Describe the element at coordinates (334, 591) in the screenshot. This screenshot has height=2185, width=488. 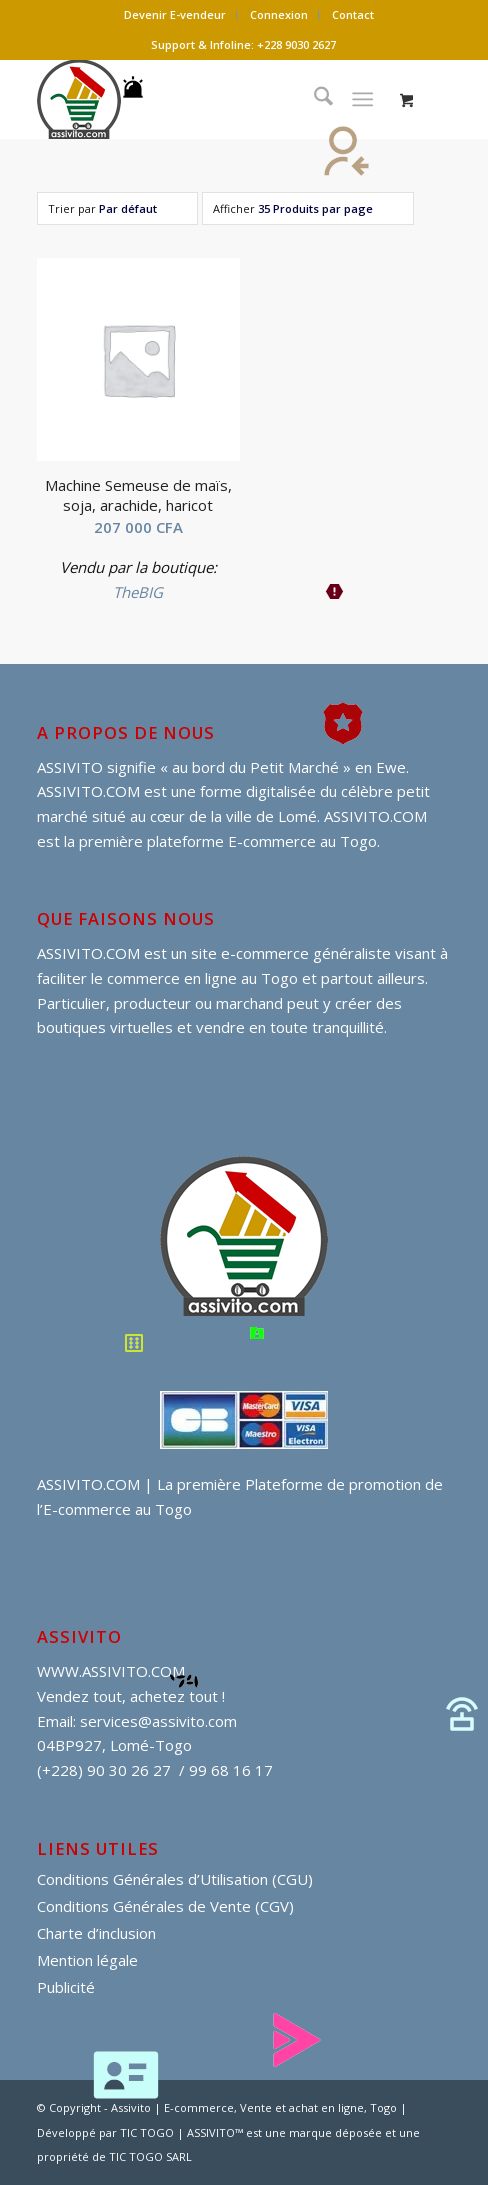
I see `mark message as spam` at that location.